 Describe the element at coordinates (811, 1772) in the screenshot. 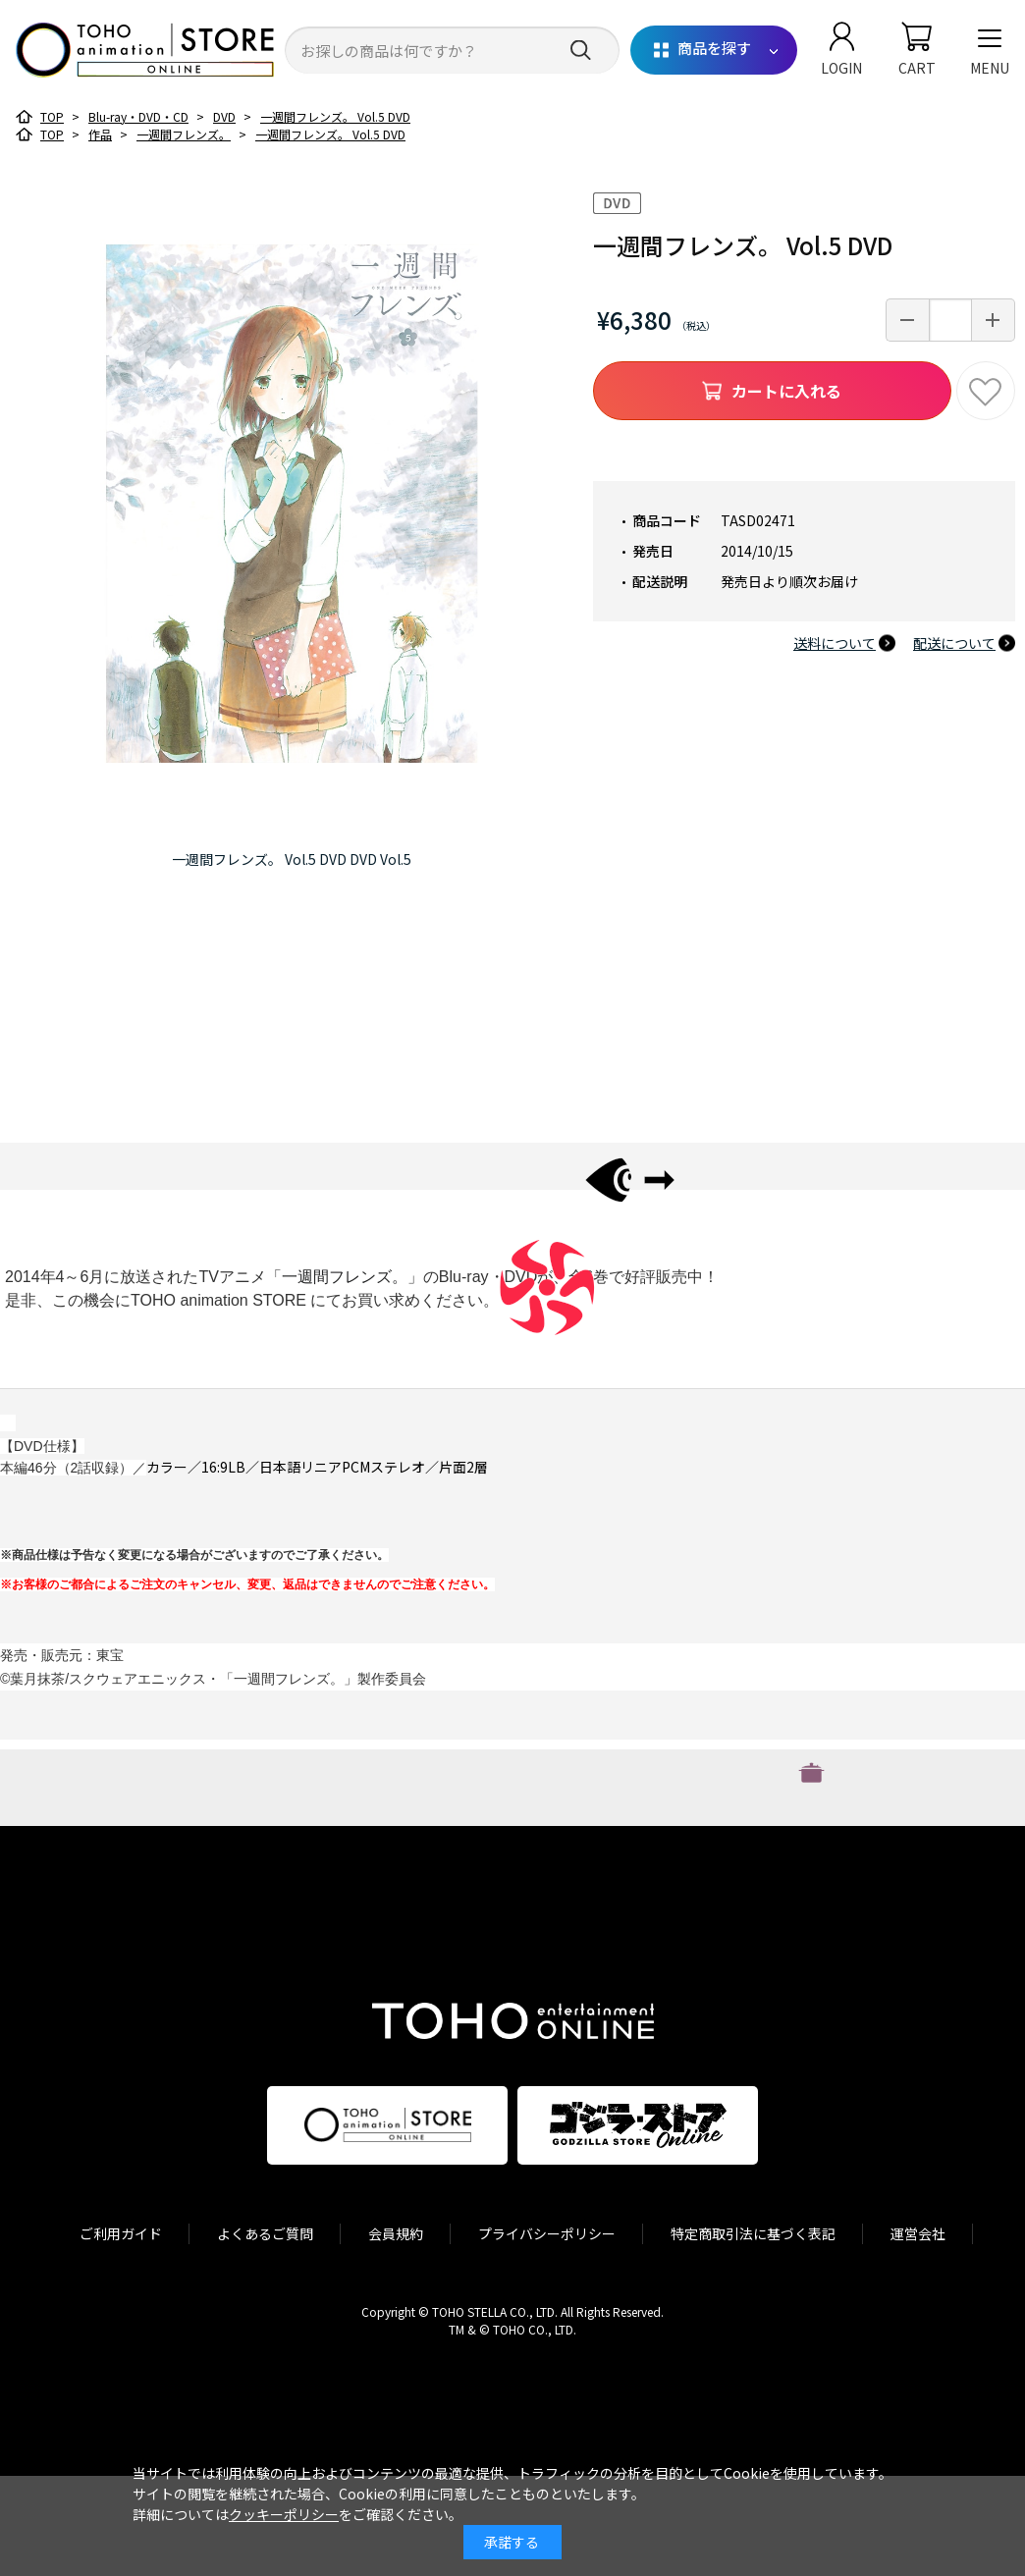

I see `access cooking or recipe features` at that location.